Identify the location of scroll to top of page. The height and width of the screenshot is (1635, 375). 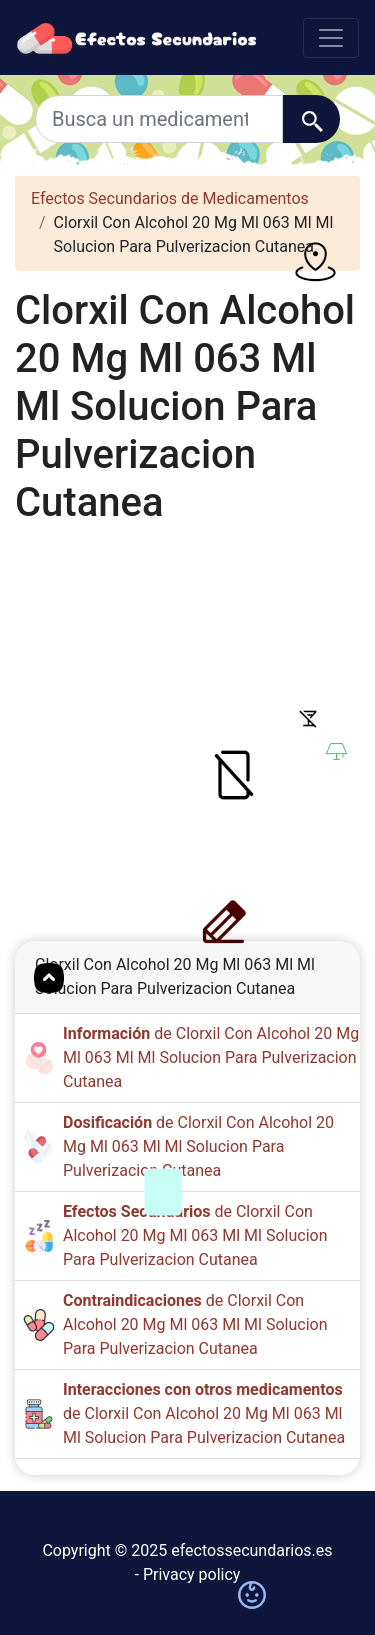
(49, 978).